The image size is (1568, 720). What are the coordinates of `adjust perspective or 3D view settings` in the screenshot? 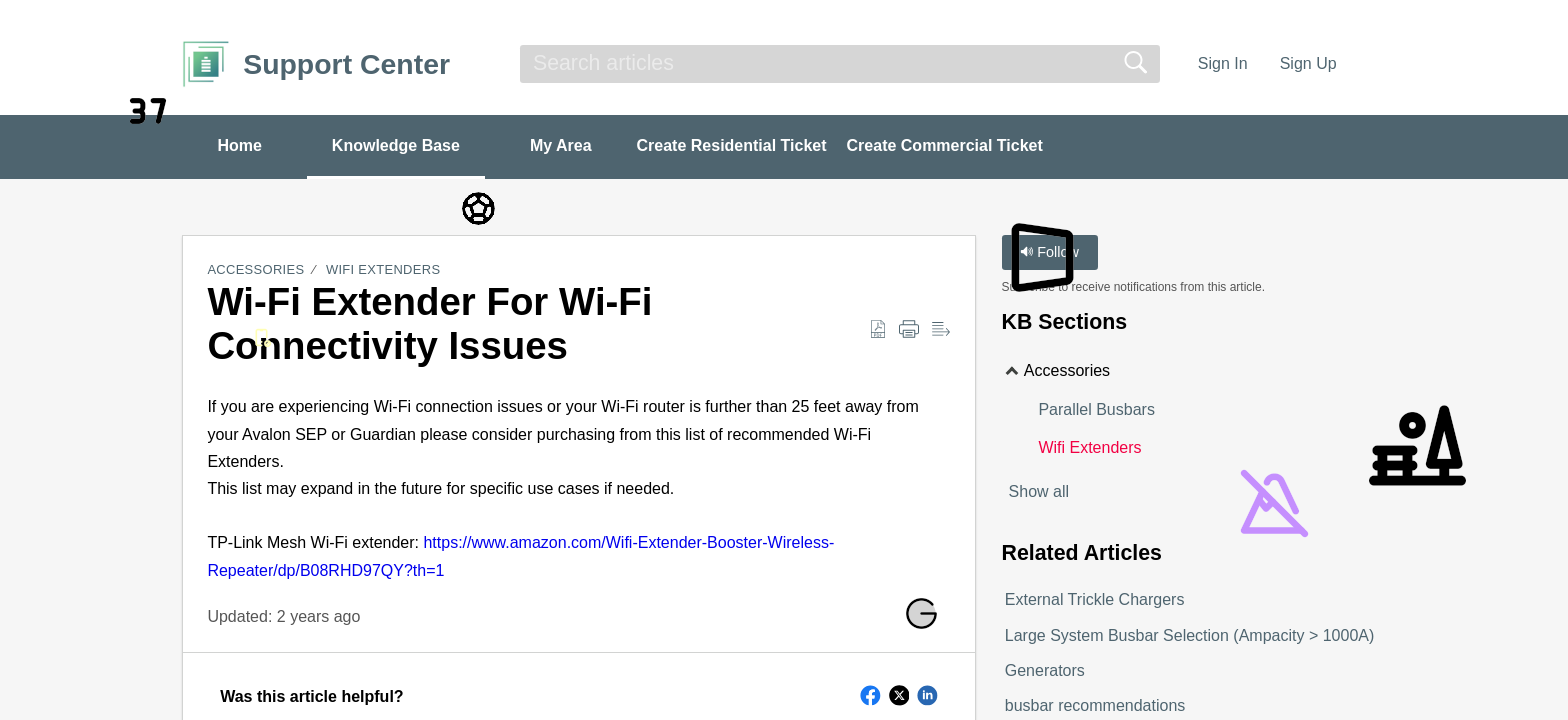 It's located at (1042, 257).